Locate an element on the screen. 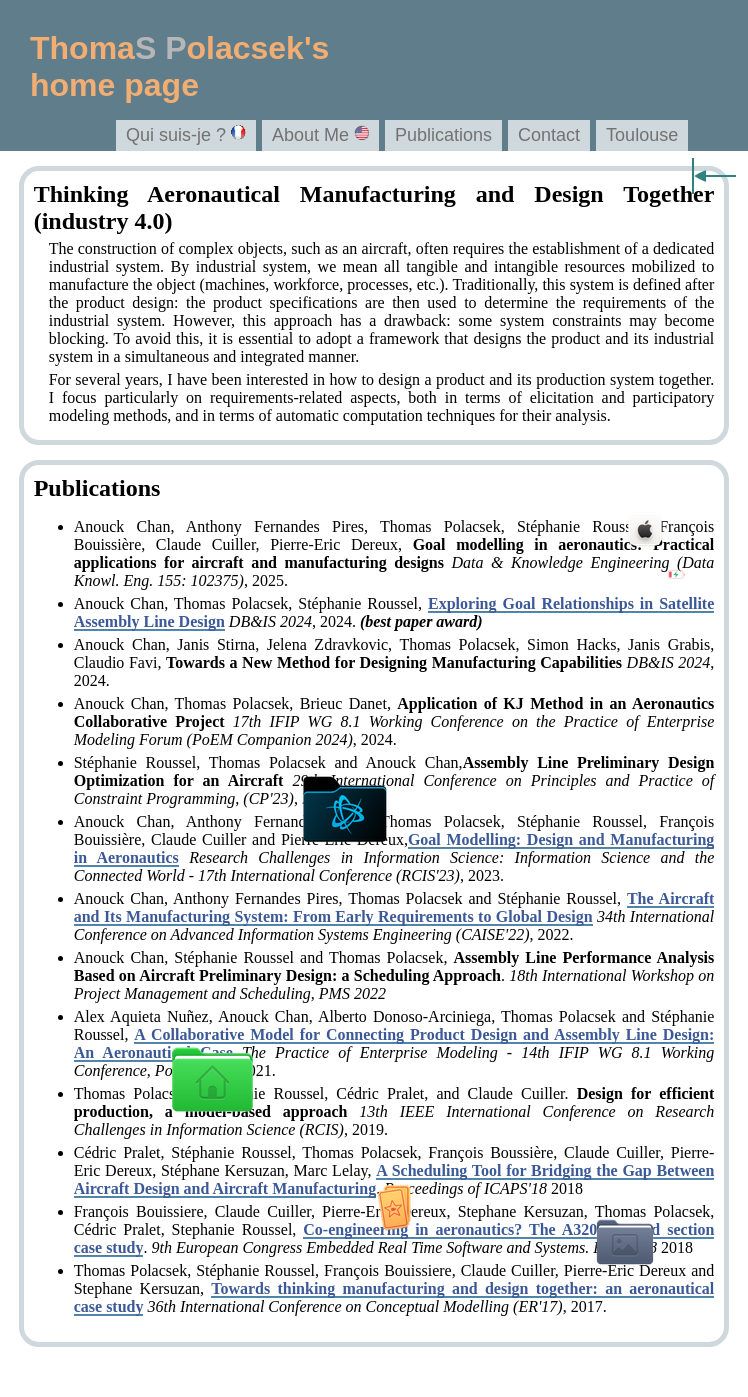 Image resolution: width=748 pixels, height=1397 pixels. open system preferences or settings is located at coordinates (645, 529).